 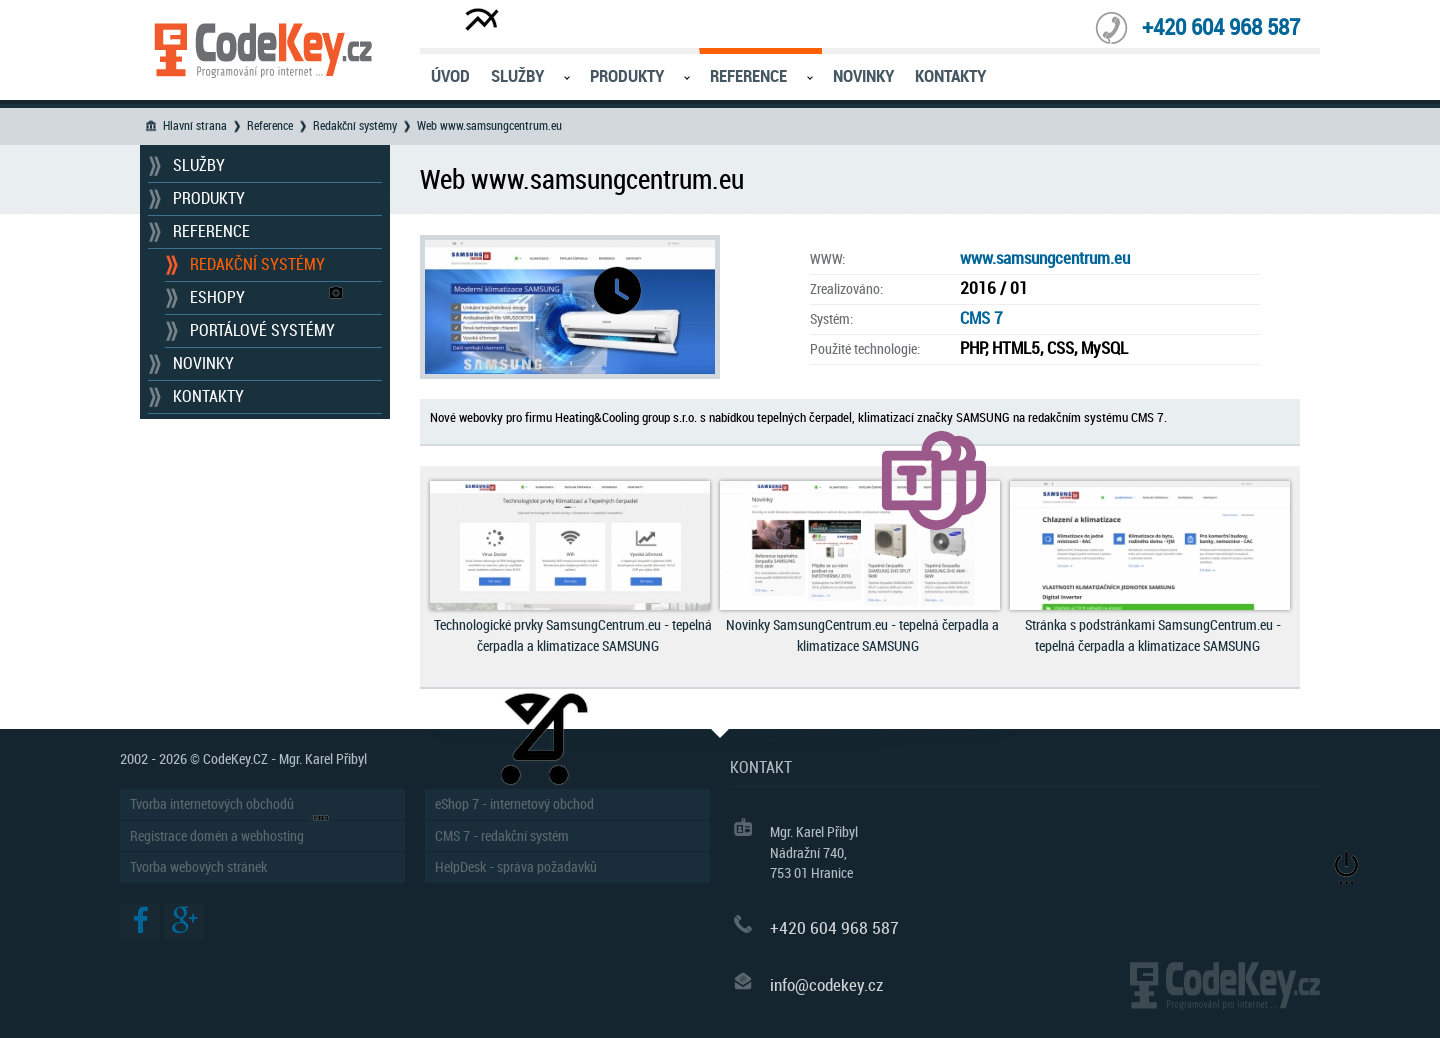 What do you see at coordinates (539, 736) in the screenshot?
I see `indicates stroller-friendly or family amenities available` at bounding box center [539, 736].